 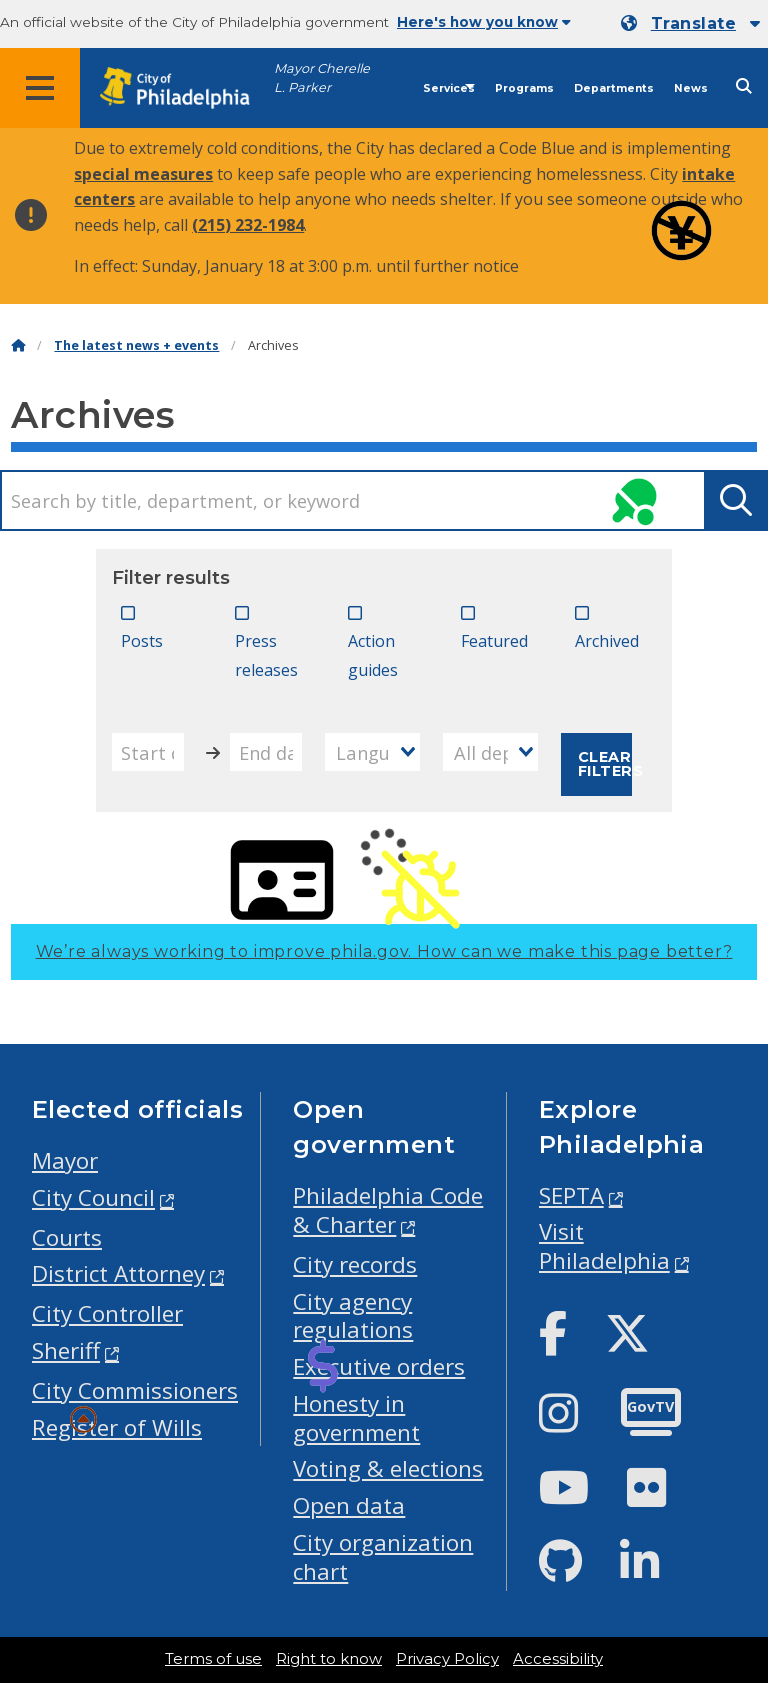 I want to click on view pricing or payment options, so click(x=323, y=1366).